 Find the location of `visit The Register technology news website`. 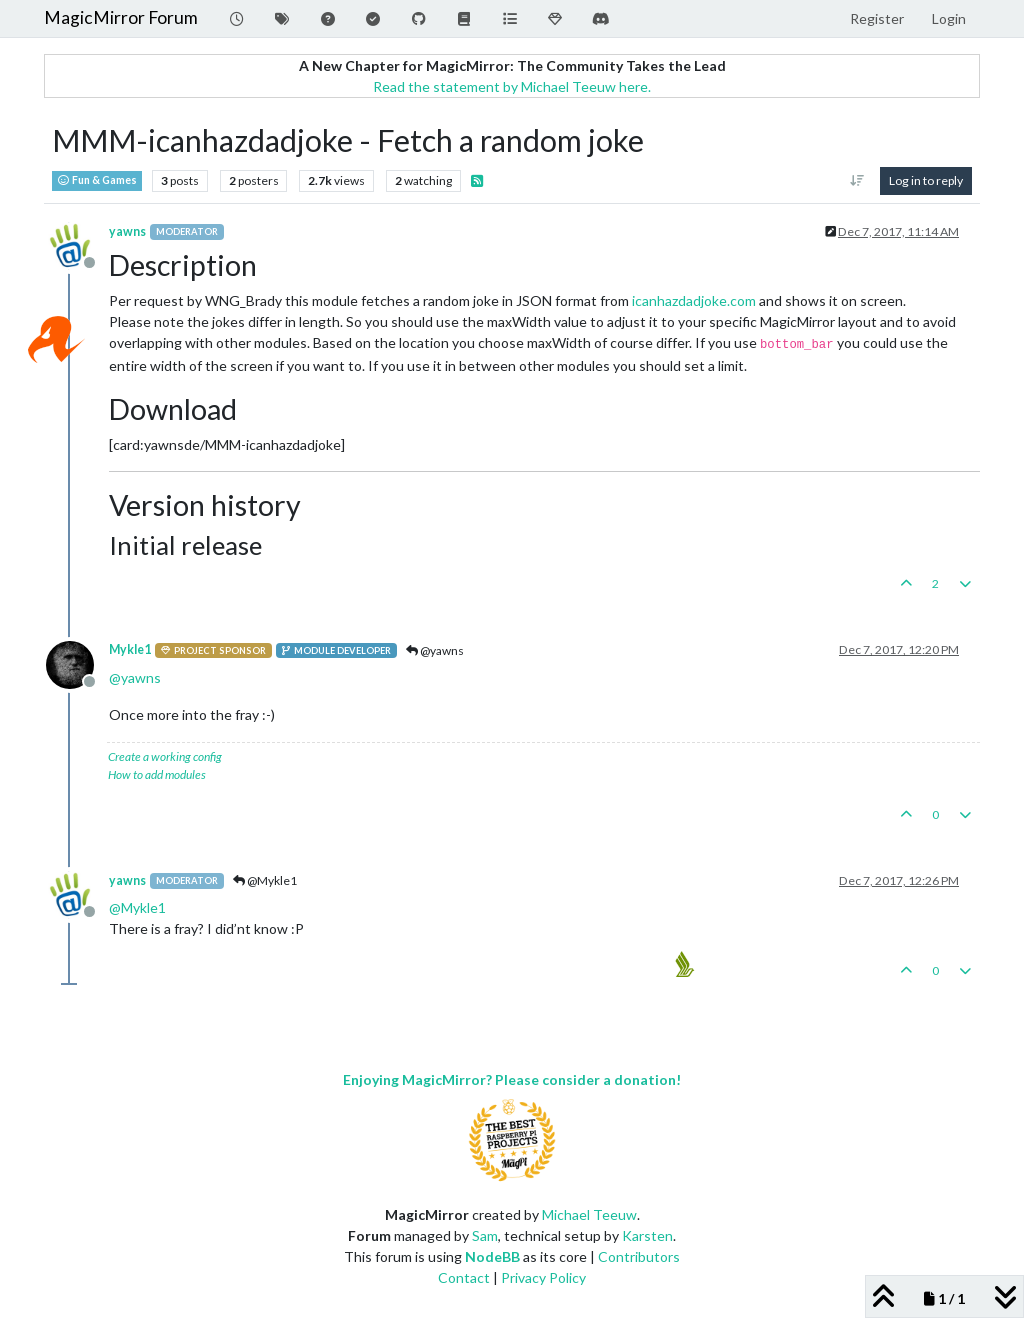

visit The Register technology news website is located at coordinates (56, 339).